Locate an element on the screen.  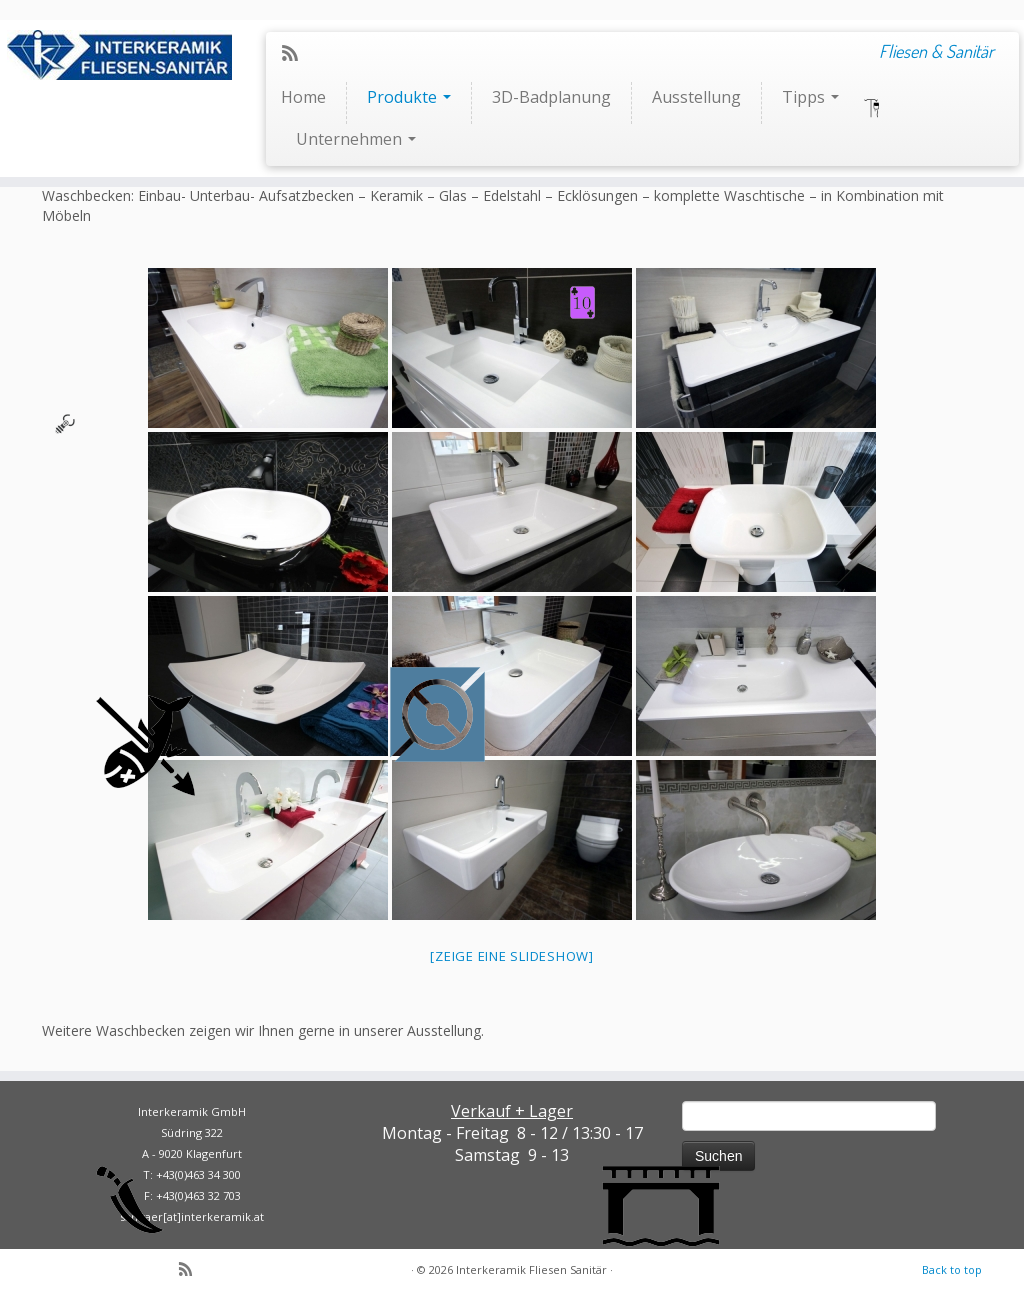
spearfishing activity or game mode is located at coordinates (145, 745).